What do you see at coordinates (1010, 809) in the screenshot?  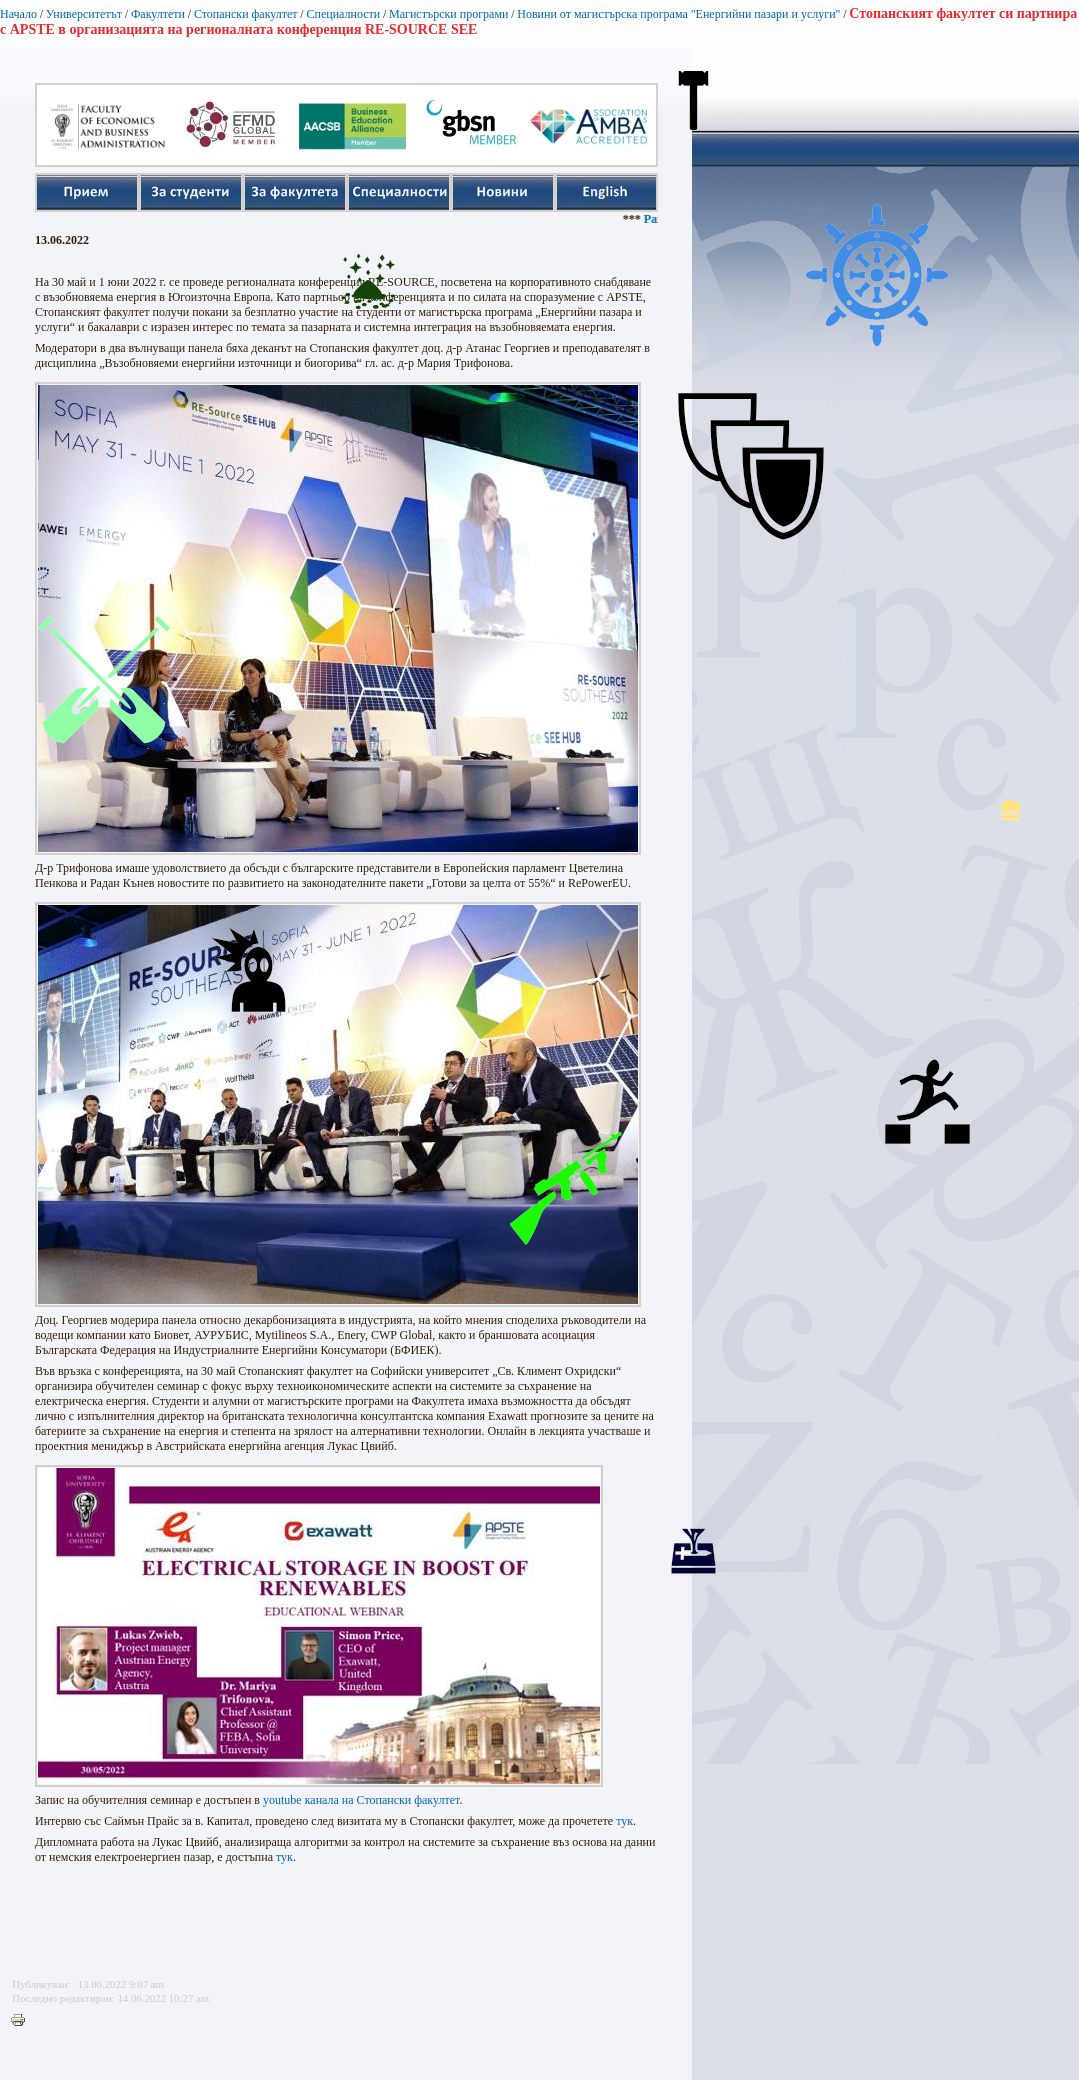 I see `a locked or inaccessible area in a game` at bounding box center [1010, 809].